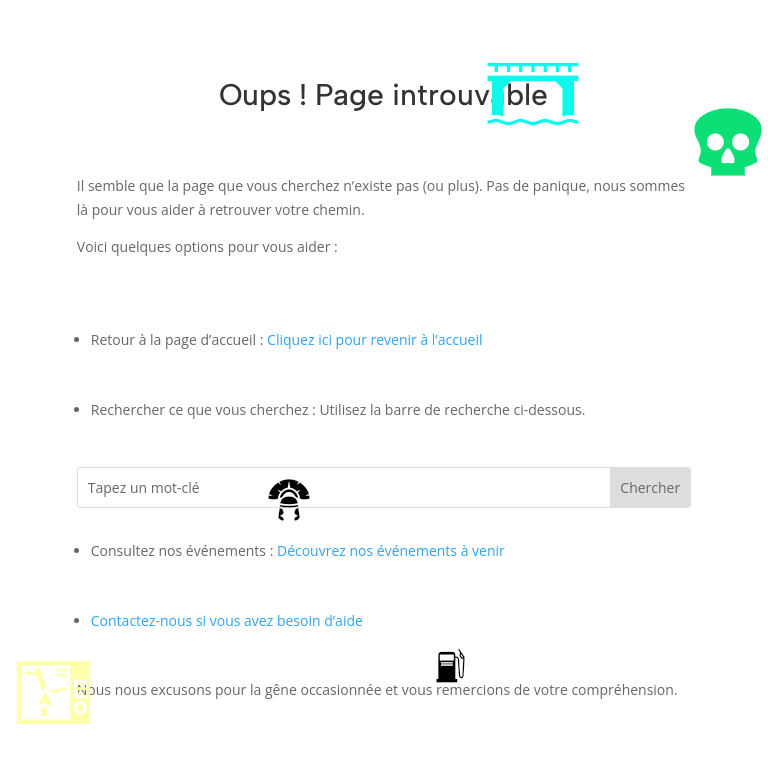 The width and height of the screenshot is (768, 782). I want to click on indicates player death or game over state, so click(728, 142).